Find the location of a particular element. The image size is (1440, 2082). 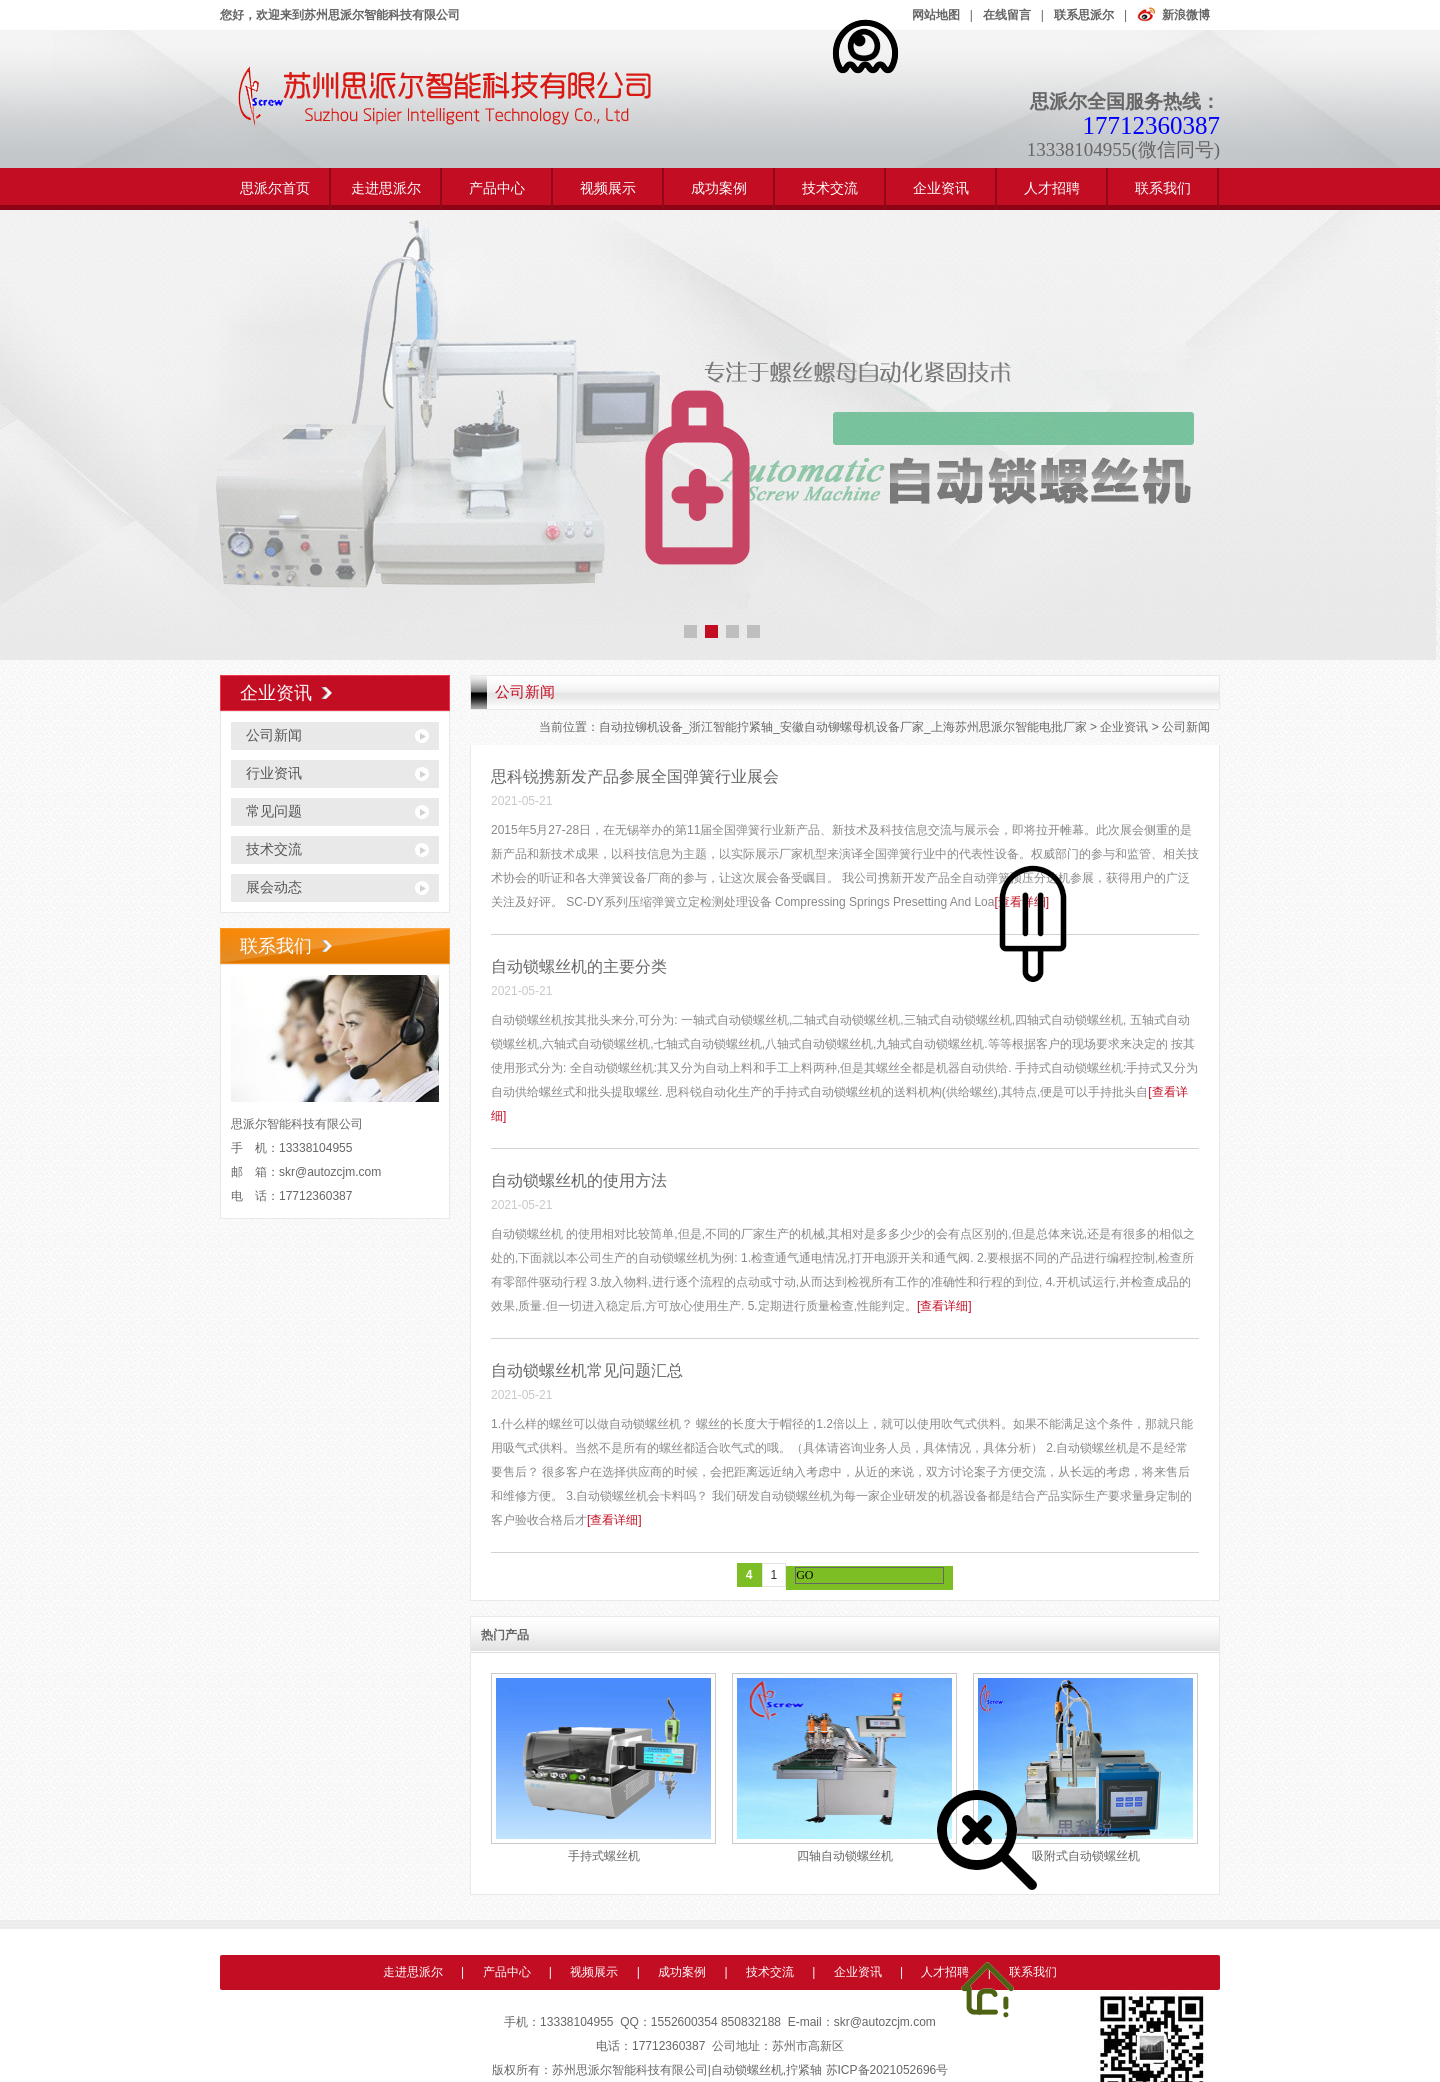

home alert or warning notification is located at coordinates (987, 1988).